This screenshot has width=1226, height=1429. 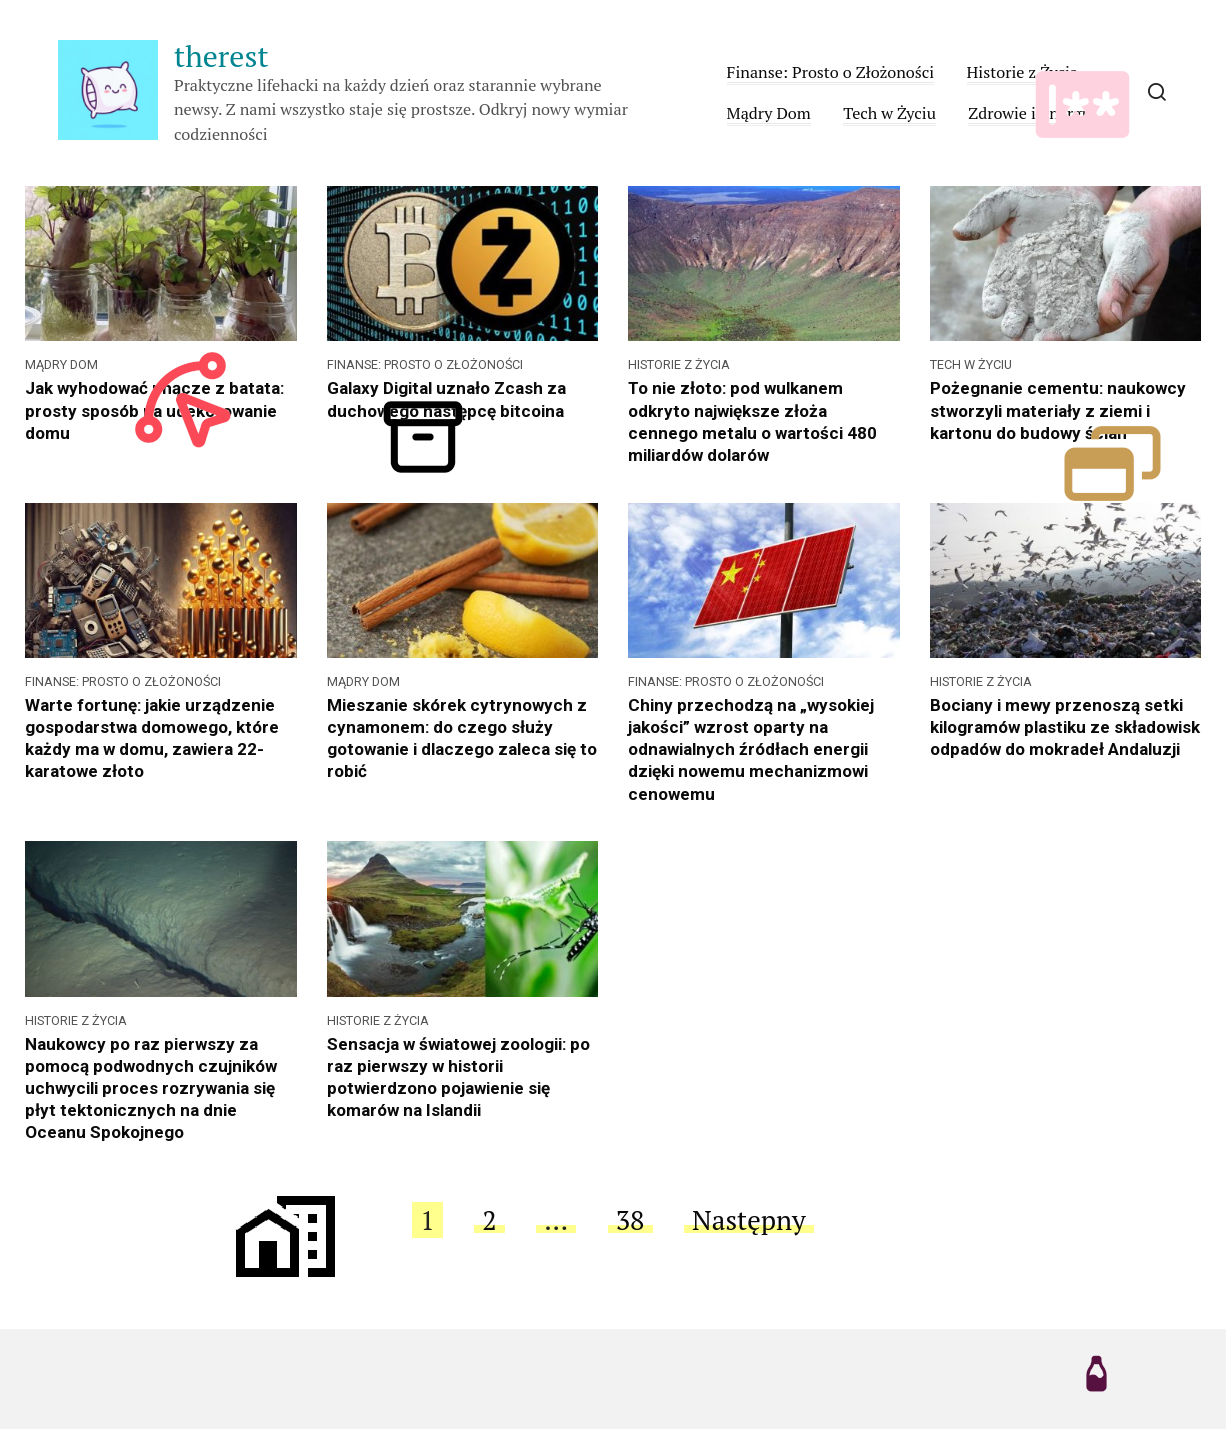 I want to click on edit or manipulate a vector path, so click(x=180, y=397).